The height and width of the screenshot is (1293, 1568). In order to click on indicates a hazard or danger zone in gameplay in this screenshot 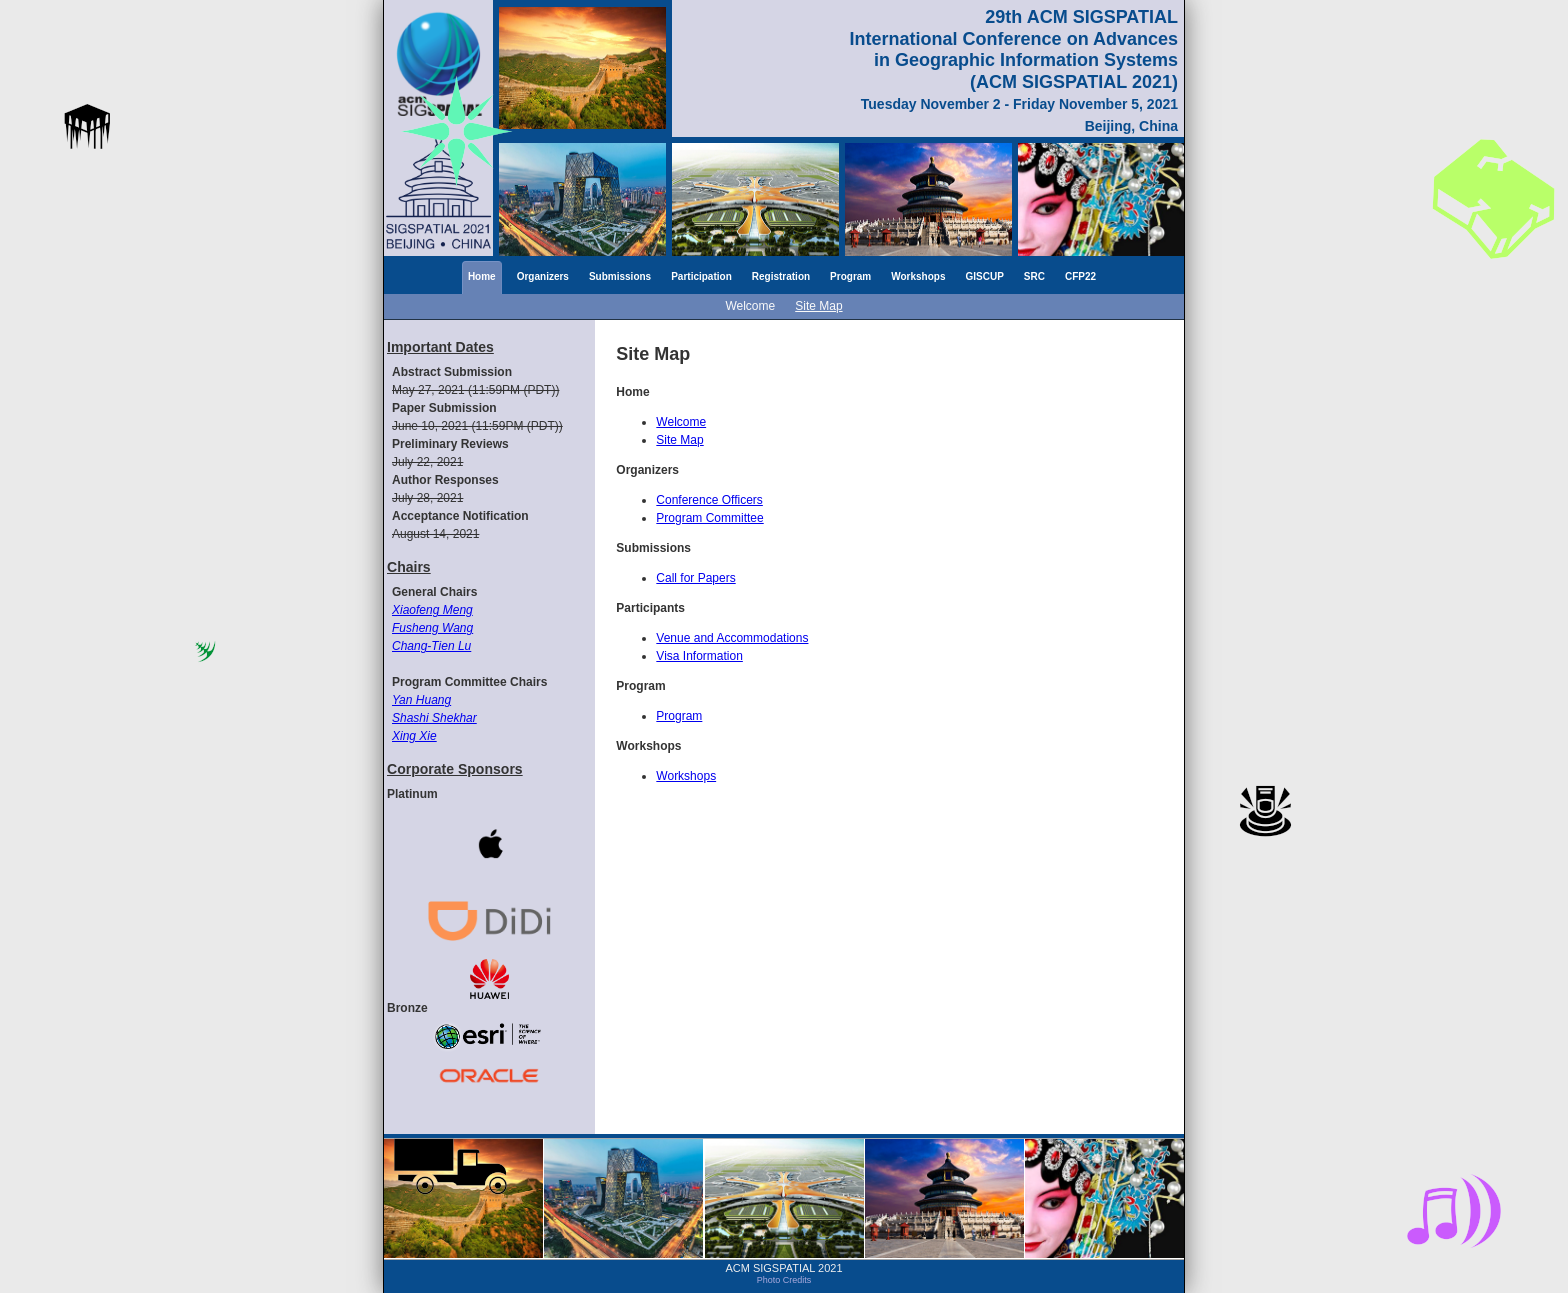, I will do `click(456, 131)`.